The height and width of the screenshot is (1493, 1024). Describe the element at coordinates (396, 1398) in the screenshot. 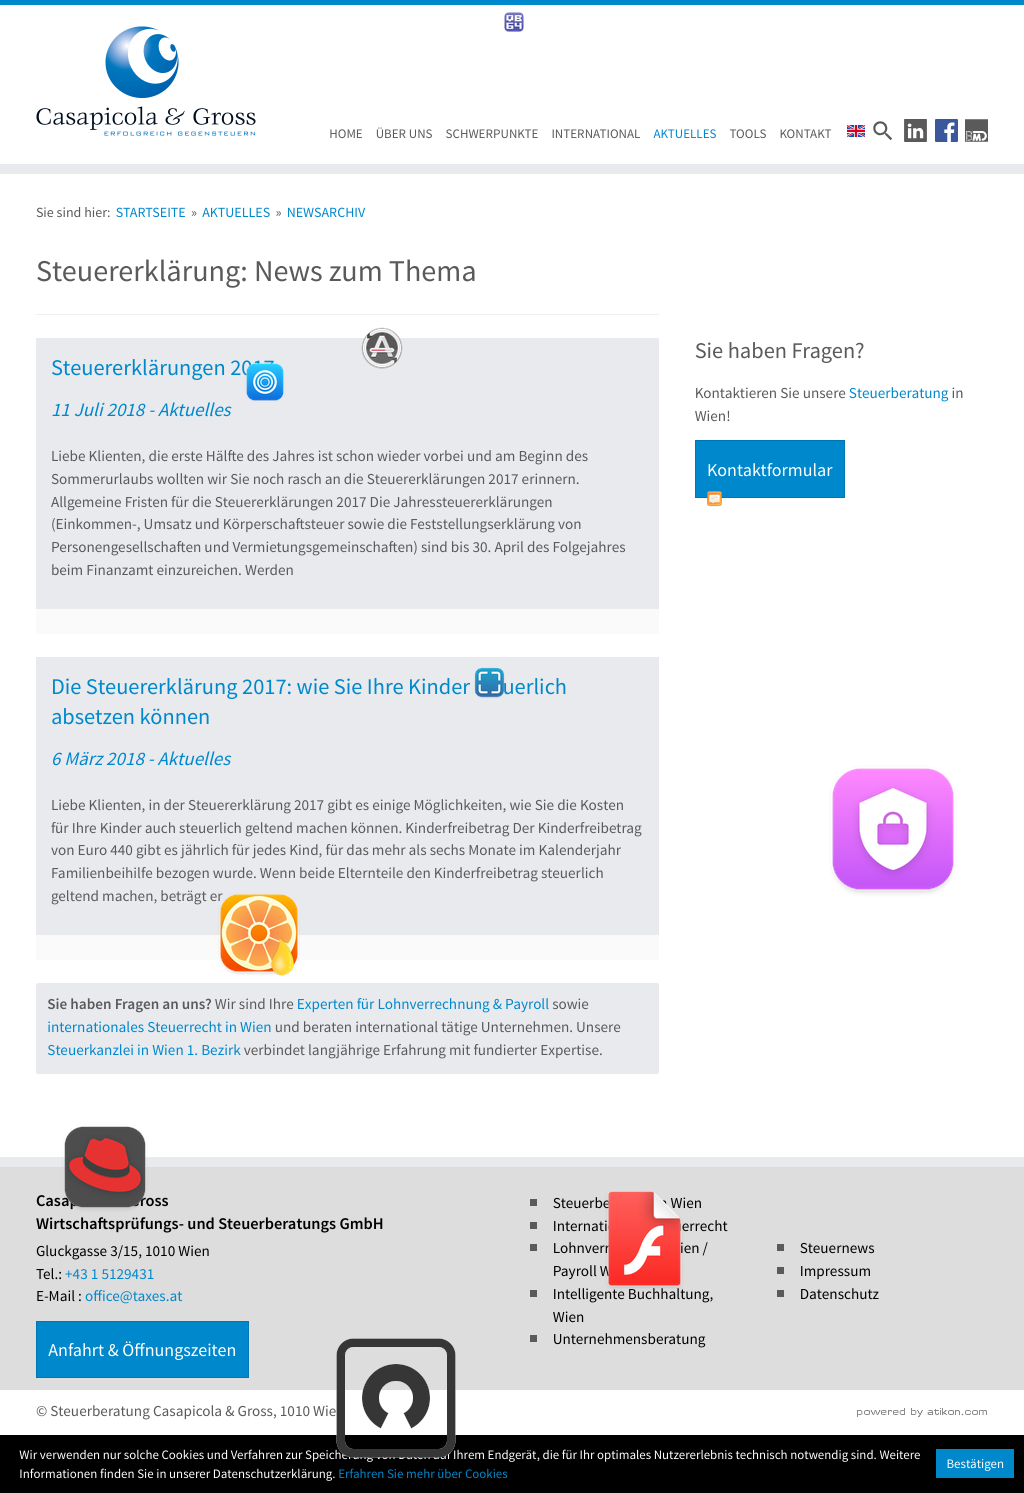

I see `open déjà dup backup utility` at that location.